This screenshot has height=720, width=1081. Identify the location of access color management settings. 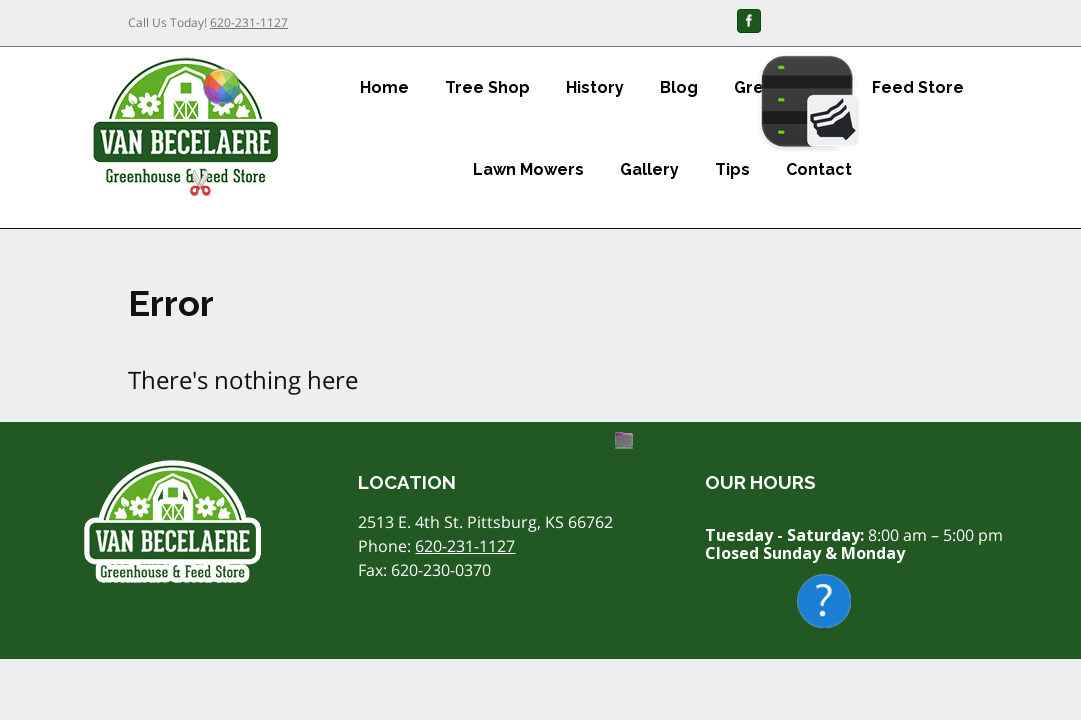
(221, 86).